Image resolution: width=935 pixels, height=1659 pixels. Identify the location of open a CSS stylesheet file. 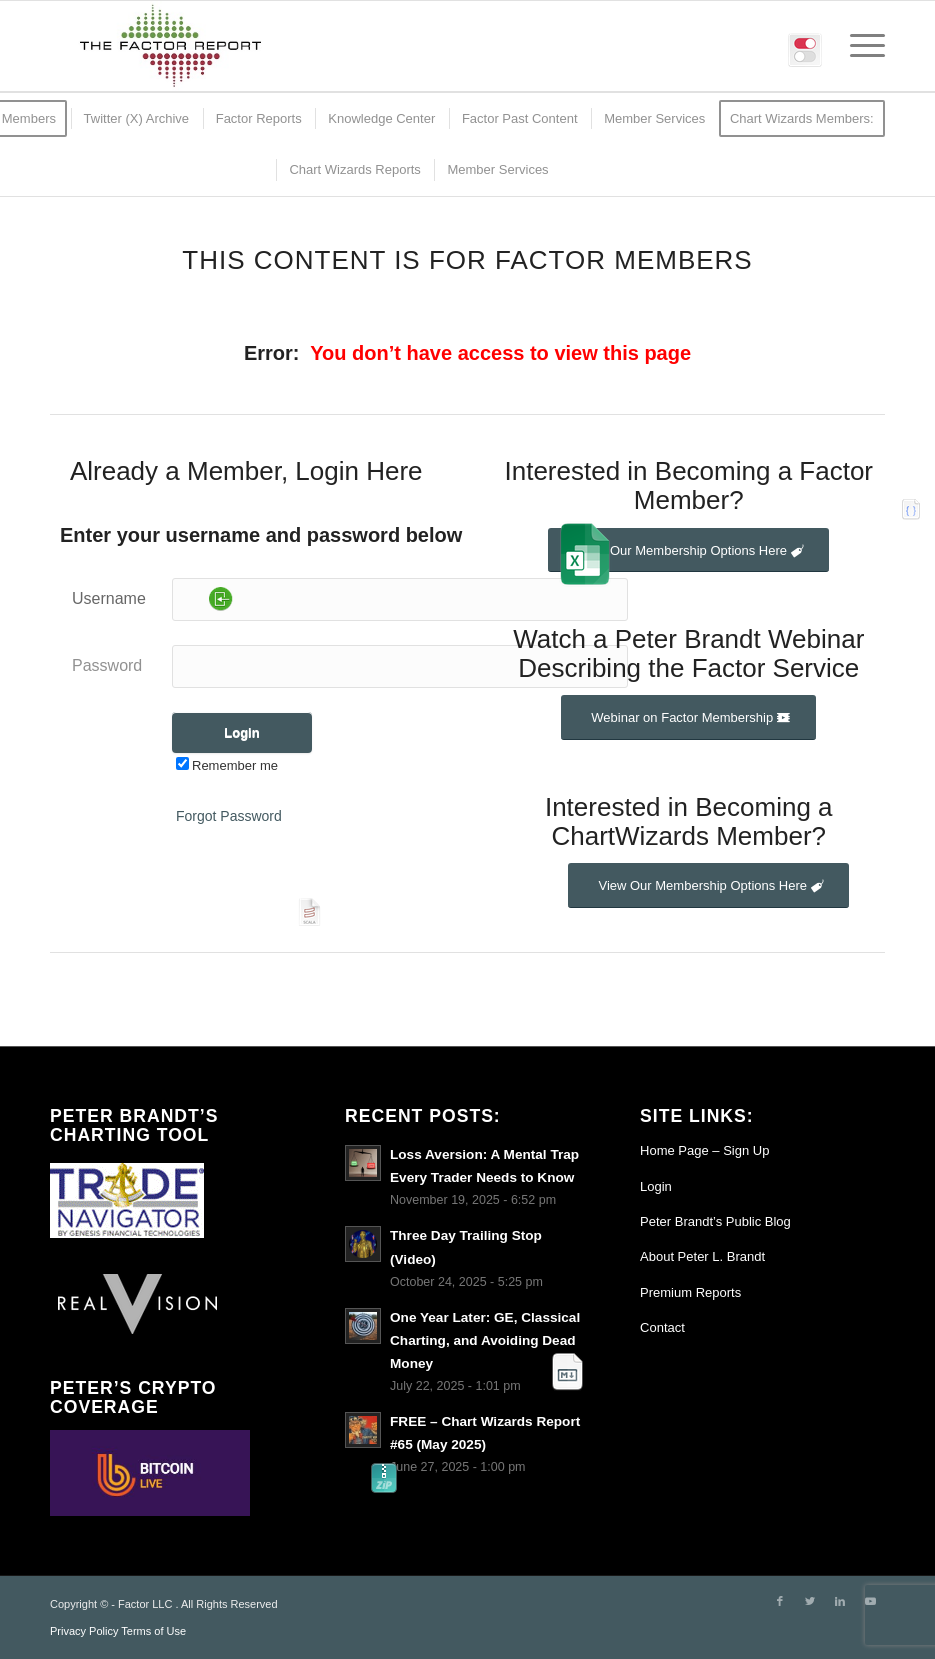
(911, 509).